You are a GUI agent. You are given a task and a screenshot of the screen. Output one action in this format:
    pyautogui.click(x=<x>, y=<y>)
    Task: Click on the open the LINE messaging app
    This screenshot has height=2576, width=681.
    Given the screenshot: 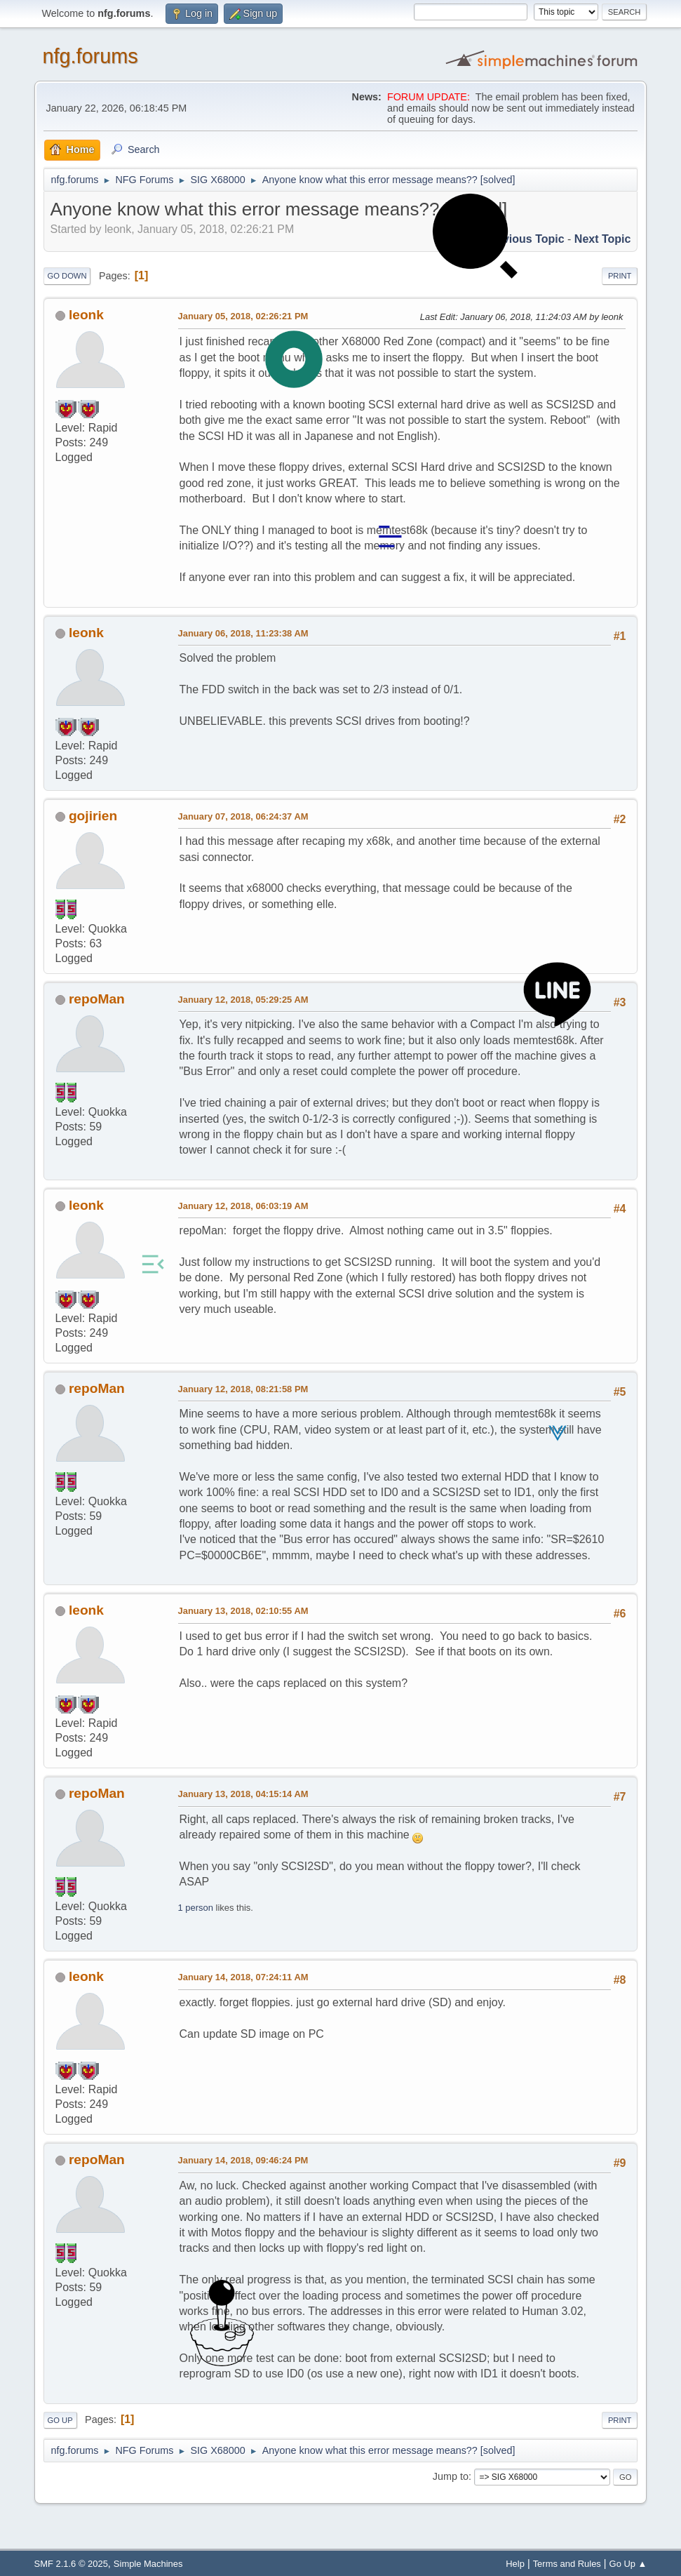 What is the action you would take?
    pyautogui.click(x=557, y=994)
    